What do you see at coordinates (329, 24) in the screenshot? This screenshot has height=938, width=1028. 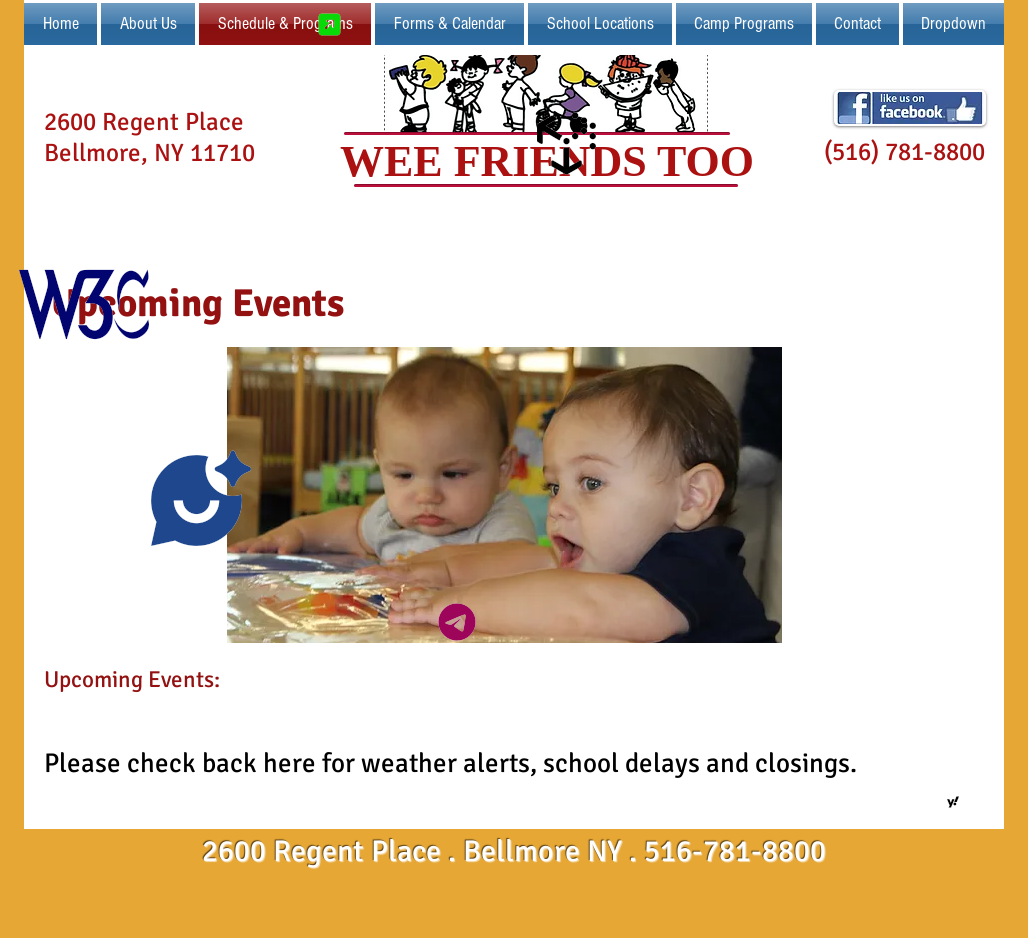 I see `open link in a new window or tab` at bounding box center [329, 24].